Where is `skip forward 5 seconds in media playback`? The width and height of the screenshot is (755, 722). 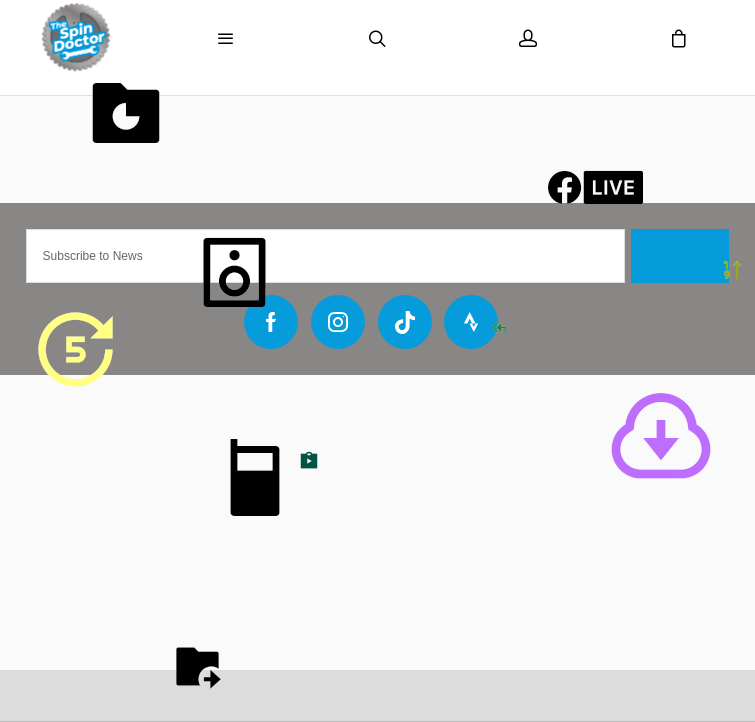
skip forward 5 seconds in media playback is located at coordinates (75, 349).